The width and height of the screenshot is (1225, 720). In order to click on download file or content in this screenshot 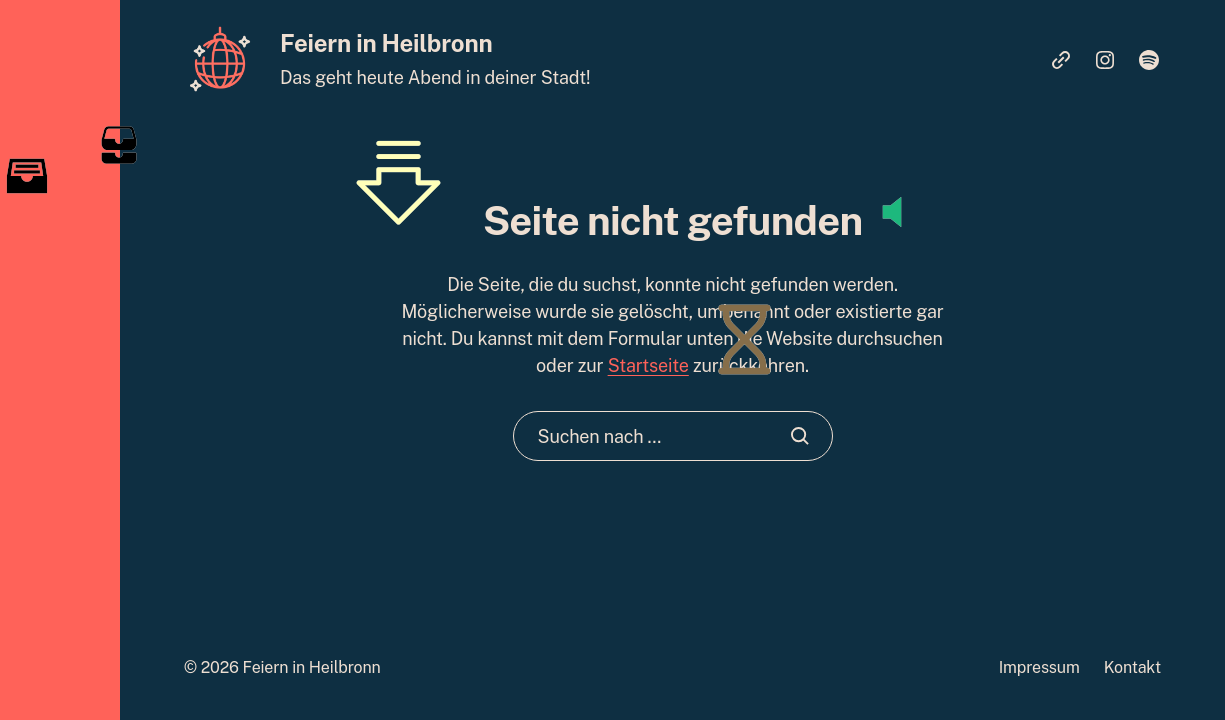, I will do `click(398, 179)`.